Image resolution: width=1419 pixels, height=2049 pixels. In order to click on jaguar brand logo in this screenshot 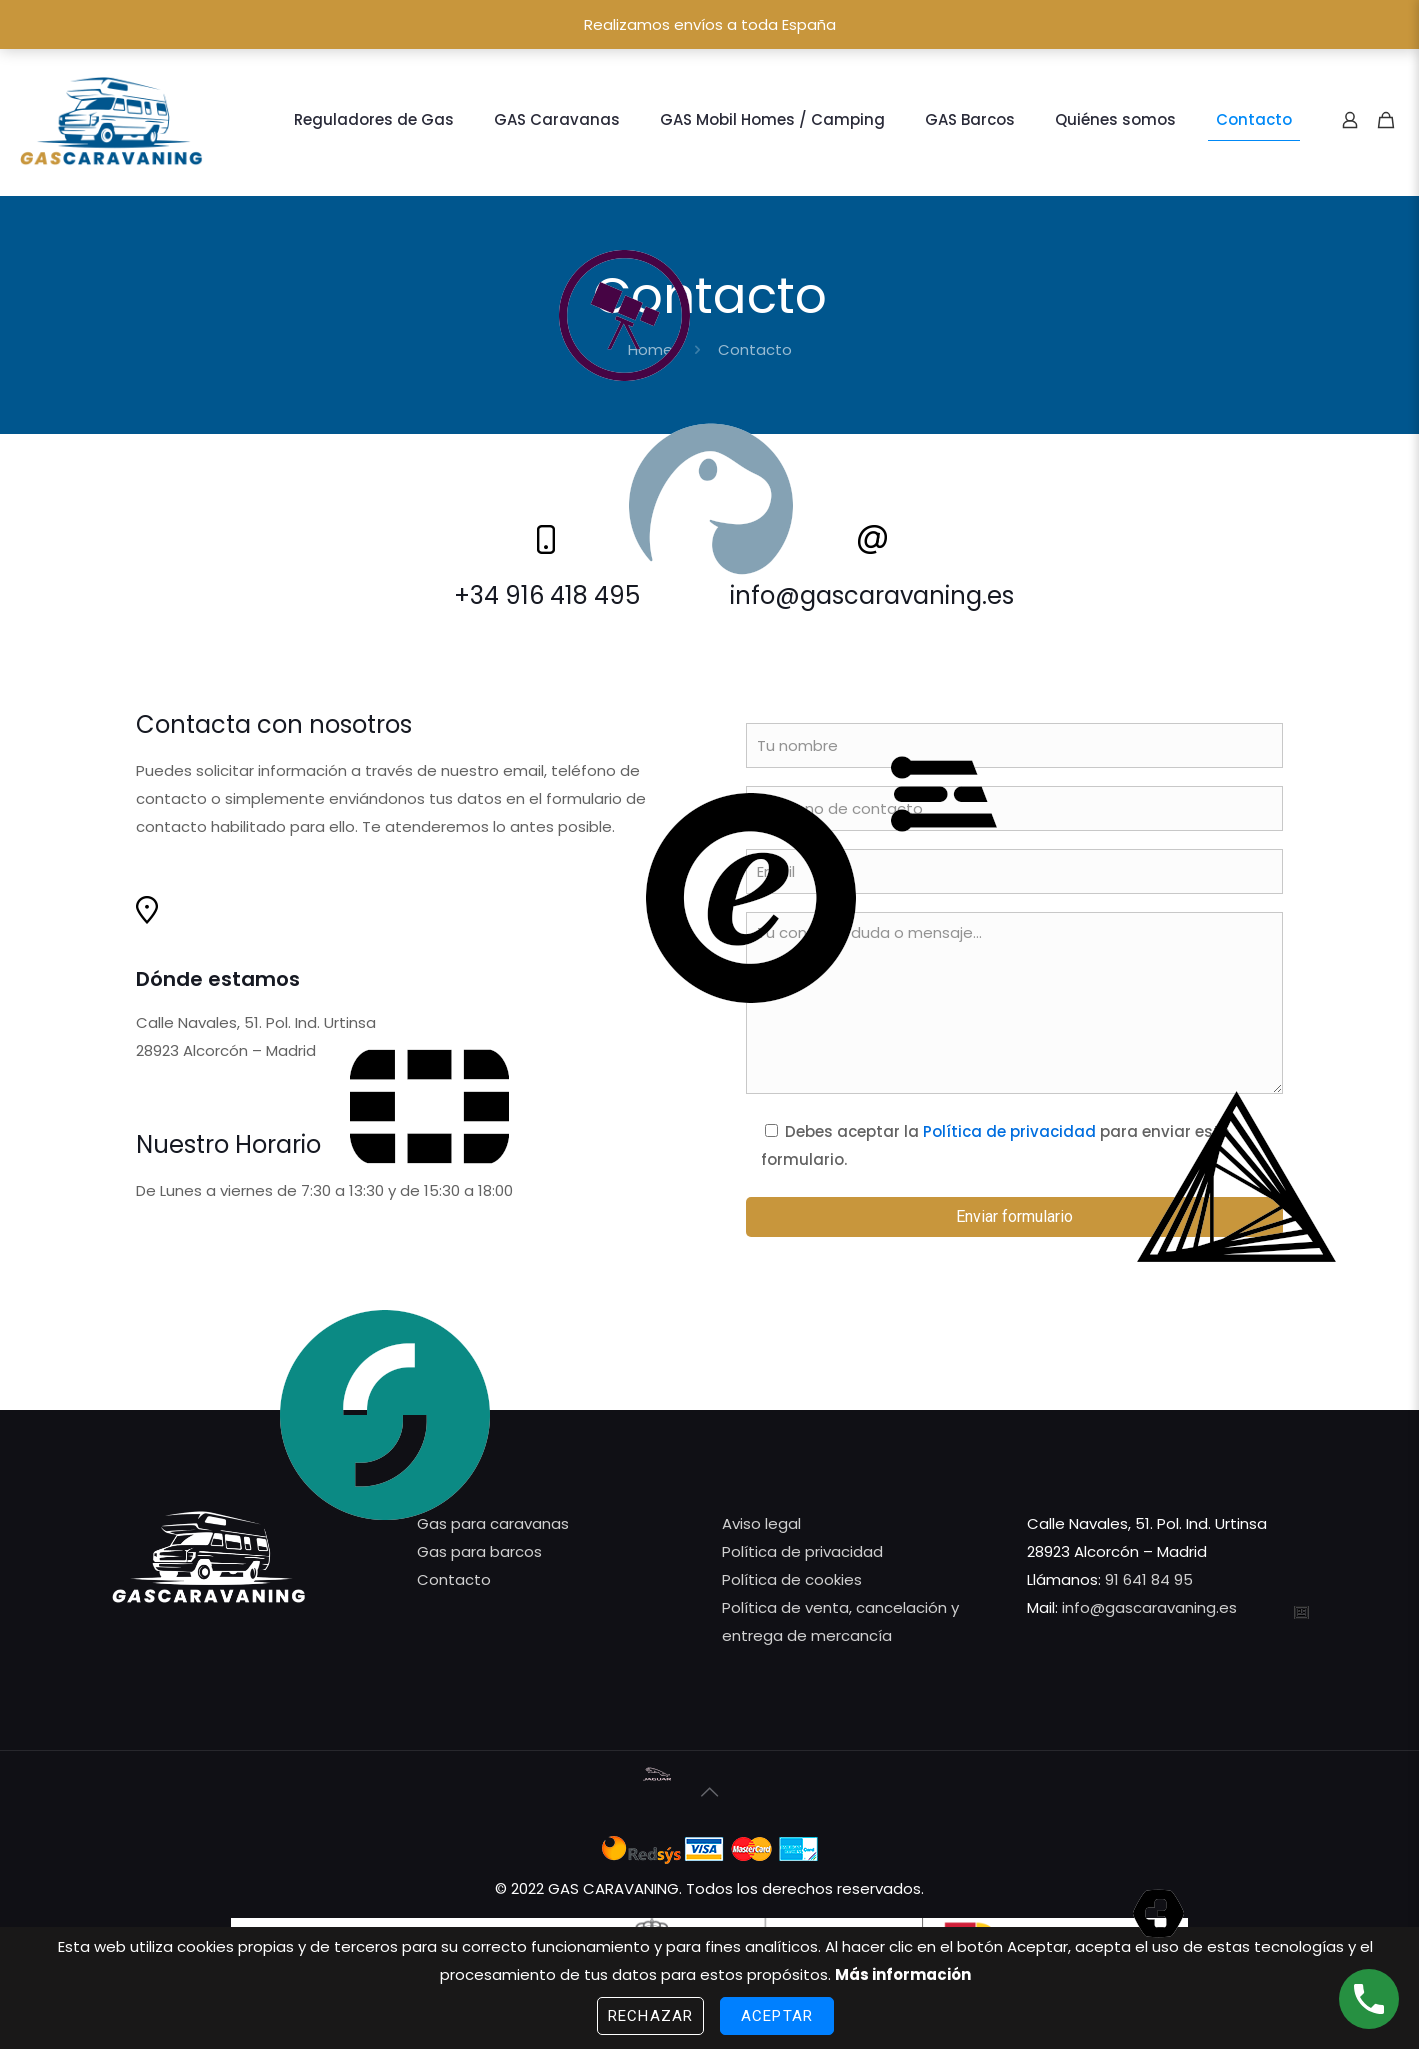, I will do `click(657, 1774)`.